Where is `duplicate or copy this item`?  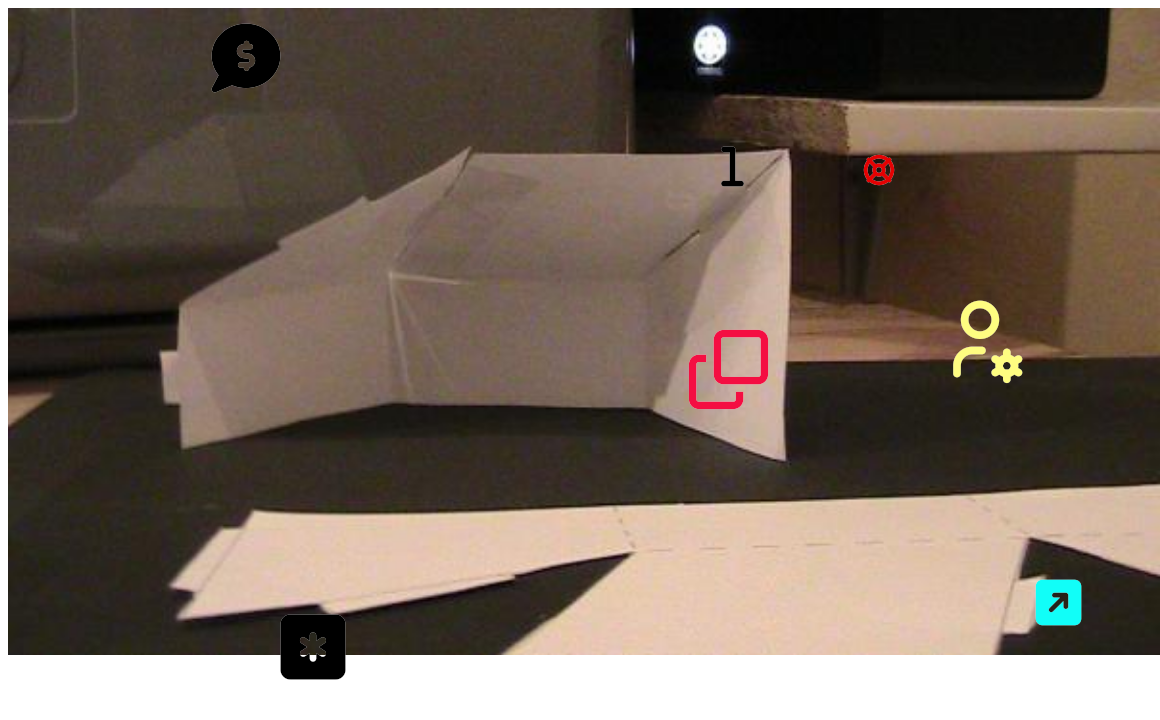
duplicate or copy this item is located at coordinates (728, 369).